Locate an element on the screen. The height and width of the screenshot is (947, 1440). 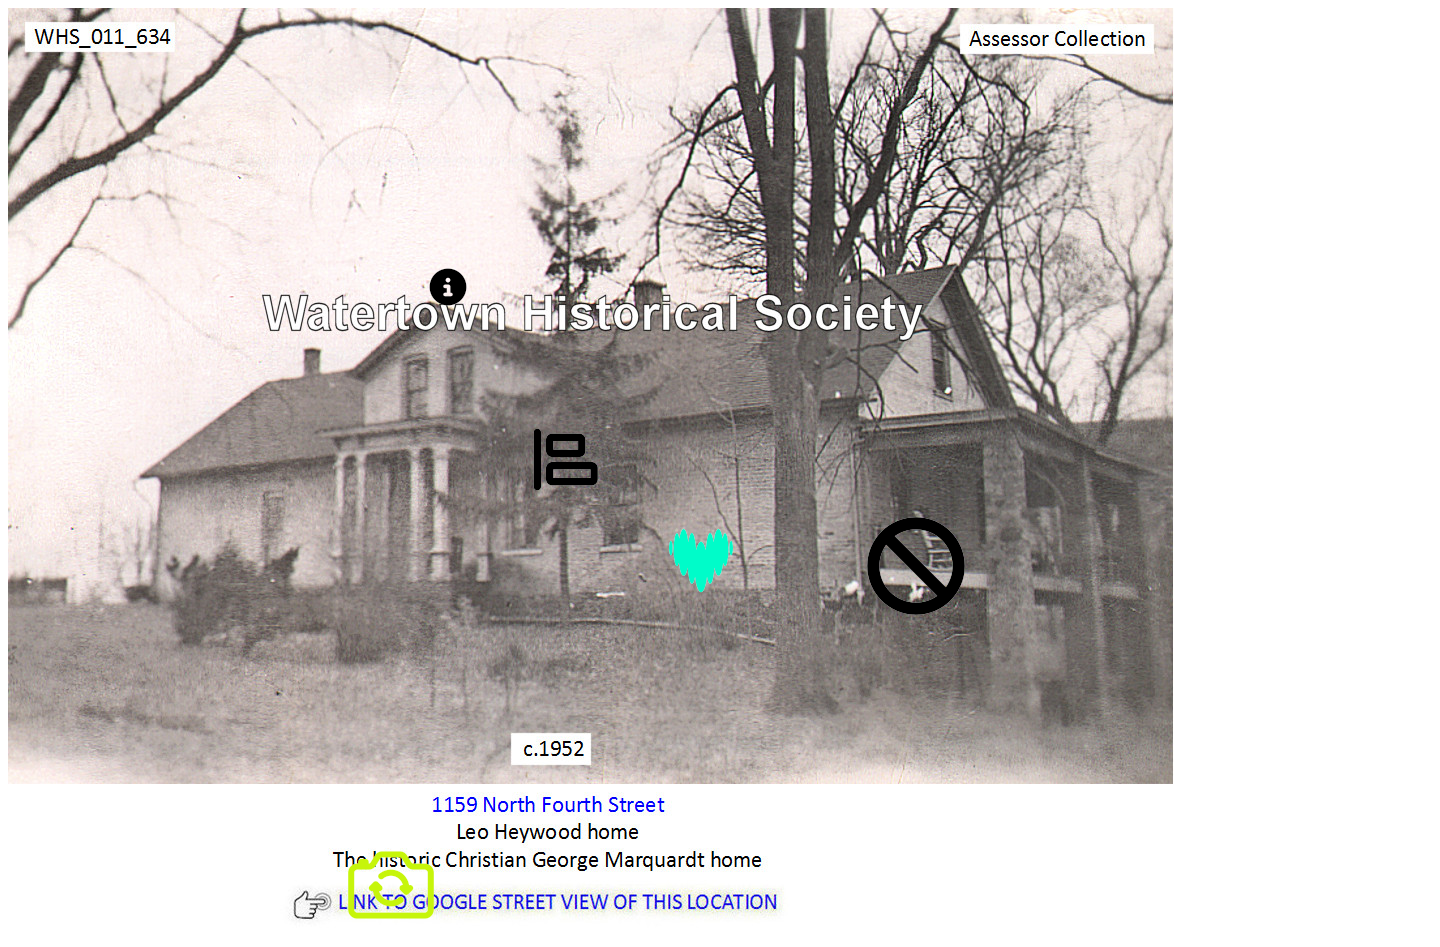
cancel or abort current action is located at coordinates (916, 566).